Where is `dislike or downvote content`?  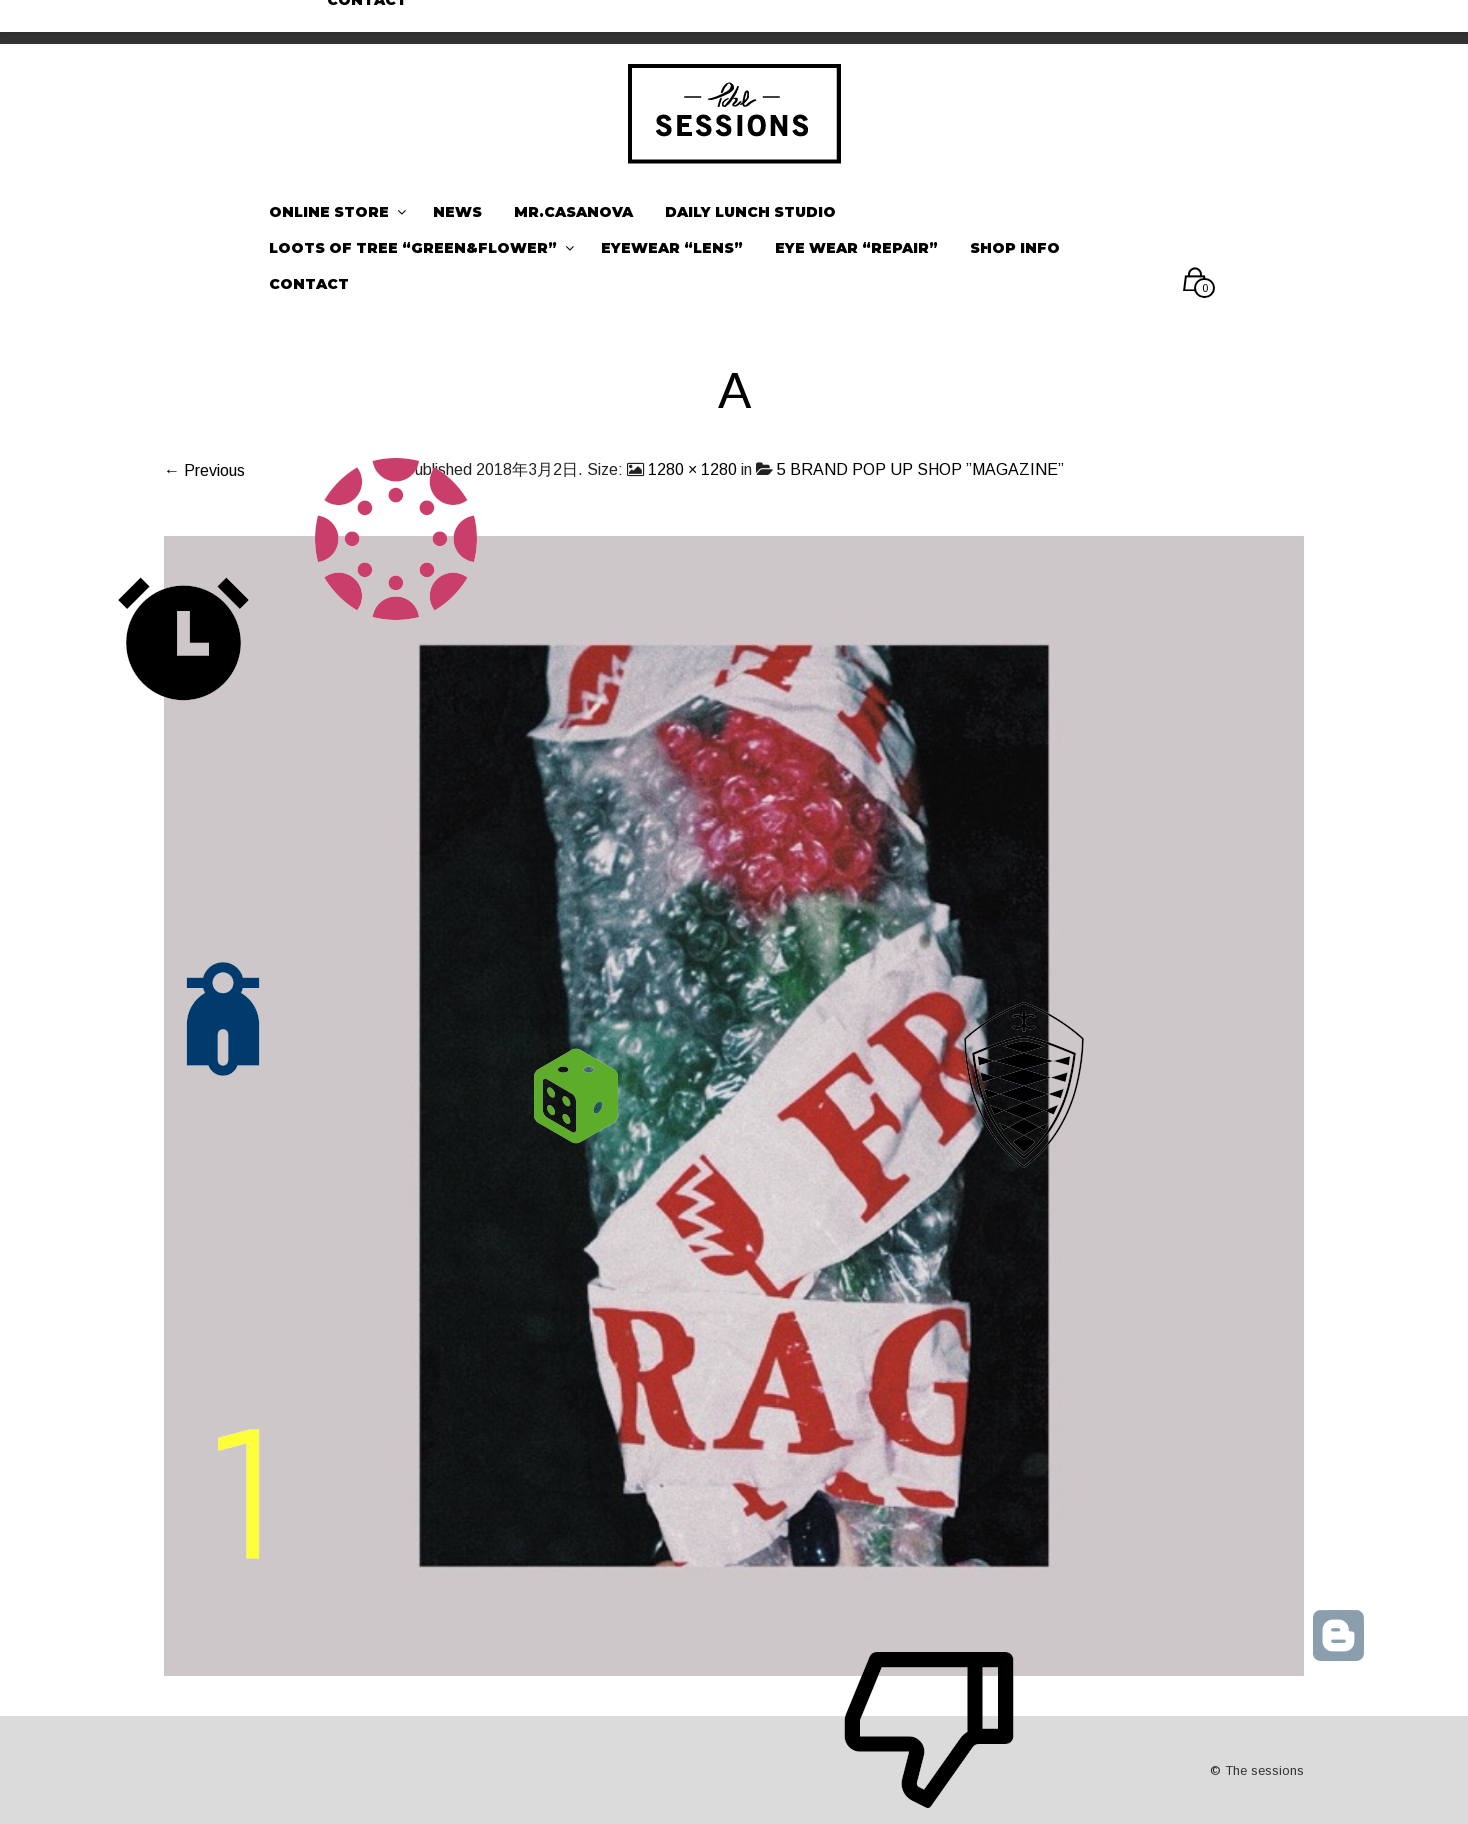
dislike or downvote content is located at coordinates (929, 1721).